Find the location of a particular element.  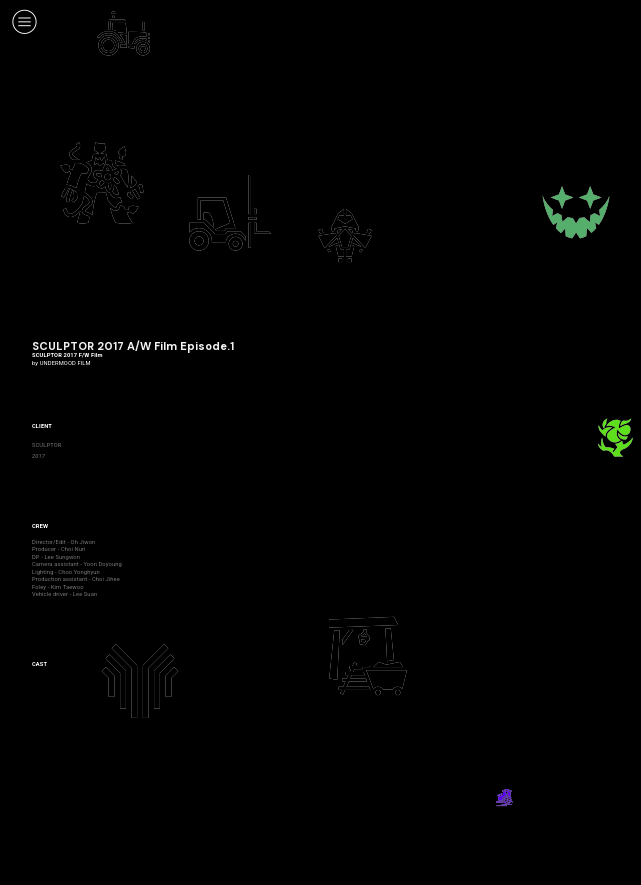

select shambling mound creature or enemy type is located at coordinates (102, 183).